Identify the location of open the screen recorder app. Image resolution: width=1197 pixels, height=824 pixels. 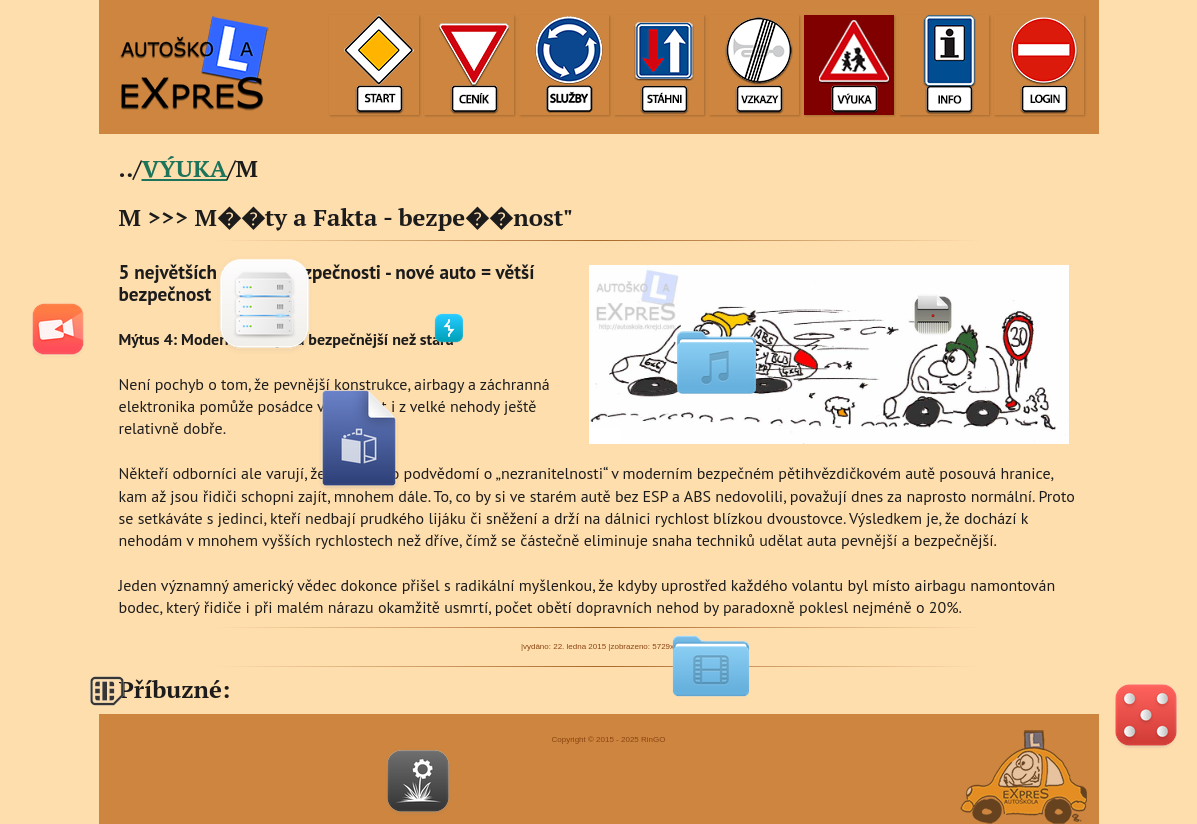
(58, 329).